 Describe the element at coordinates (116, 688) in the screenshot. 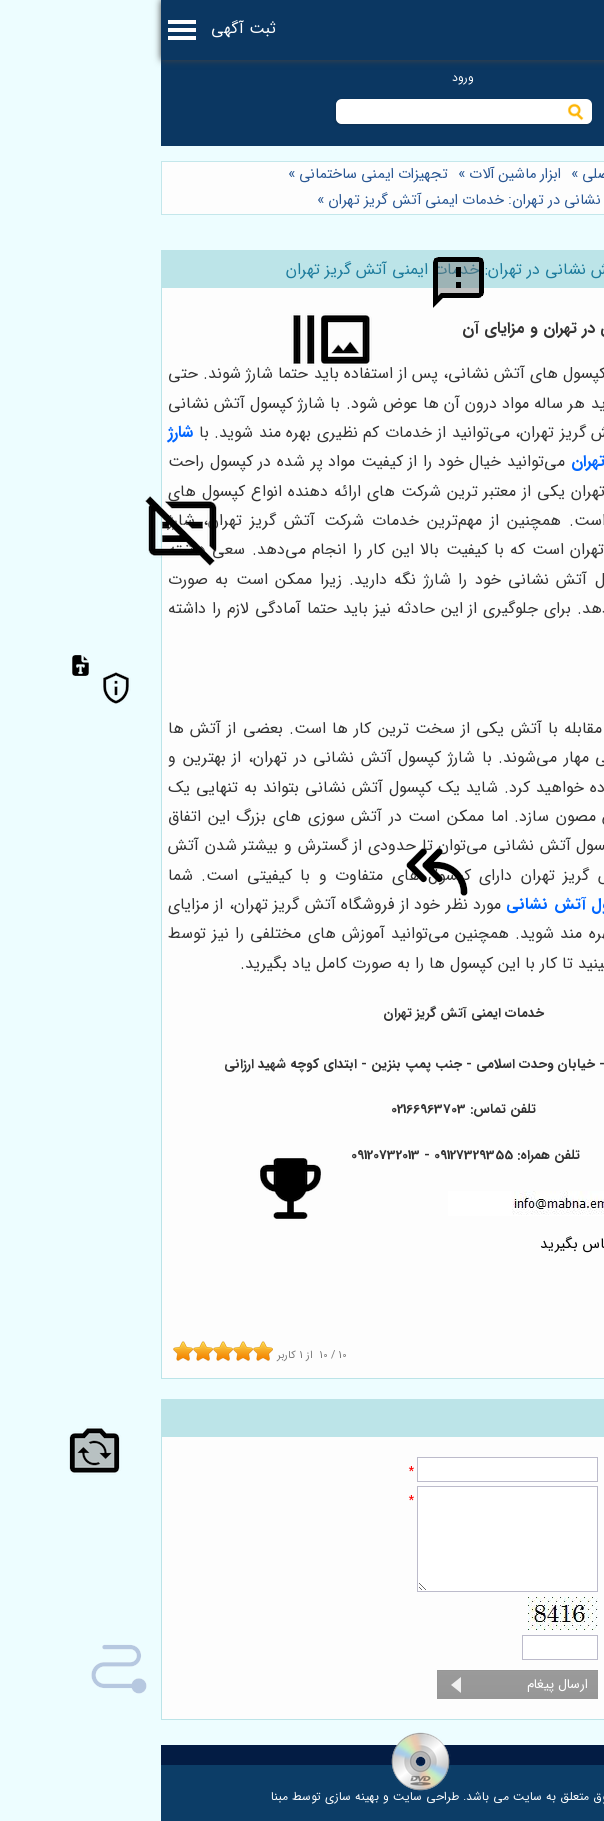

I see `view privacy policy or security information` at that location.